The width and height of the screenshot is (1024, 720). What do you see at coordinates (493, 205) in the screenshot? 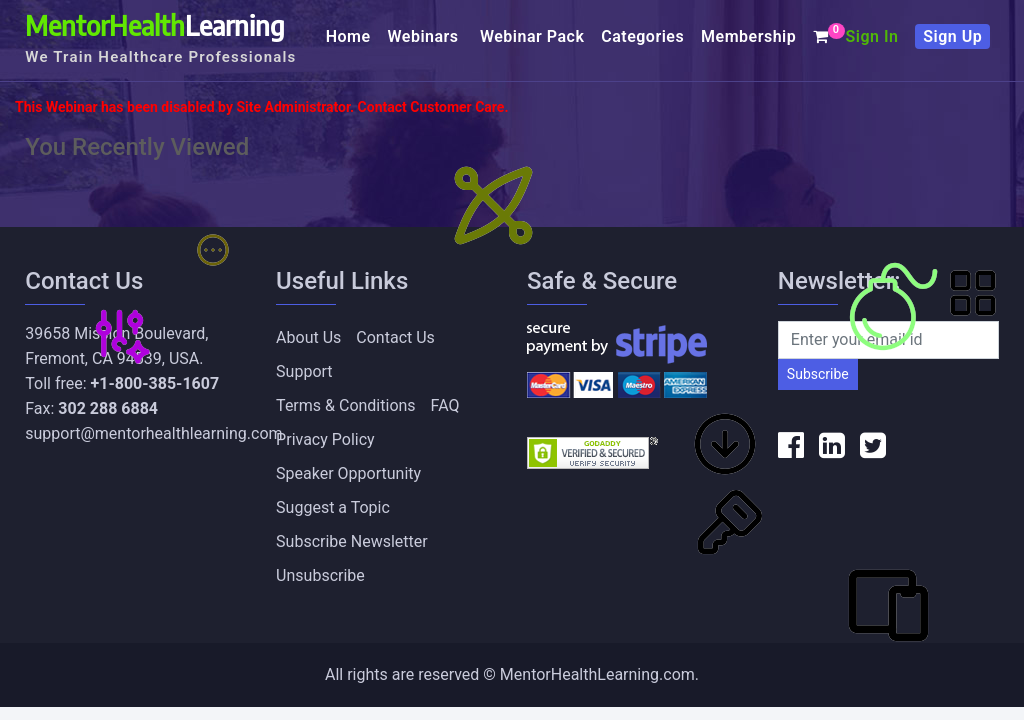
I see `access kayaking or water sports activities` at bounding box center [493, 205].